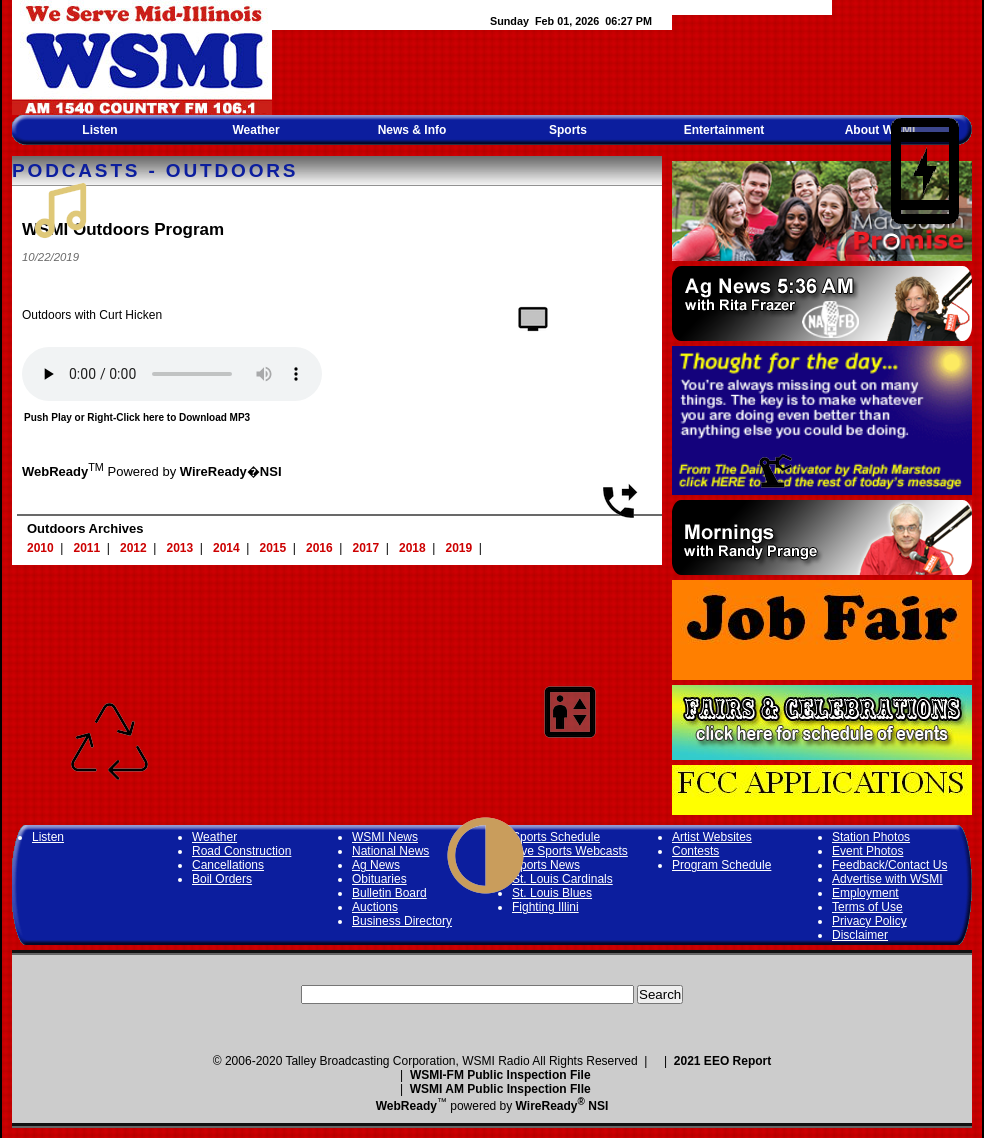 This screenshot has width=984, height=1138. I want to click on find nearby electric vehicle charging stations, so click(925, 171).